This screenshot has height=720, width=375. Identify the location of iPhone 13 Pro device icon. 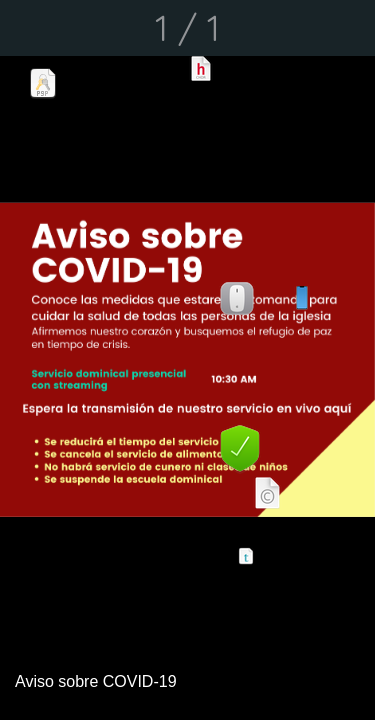
(302, 298).